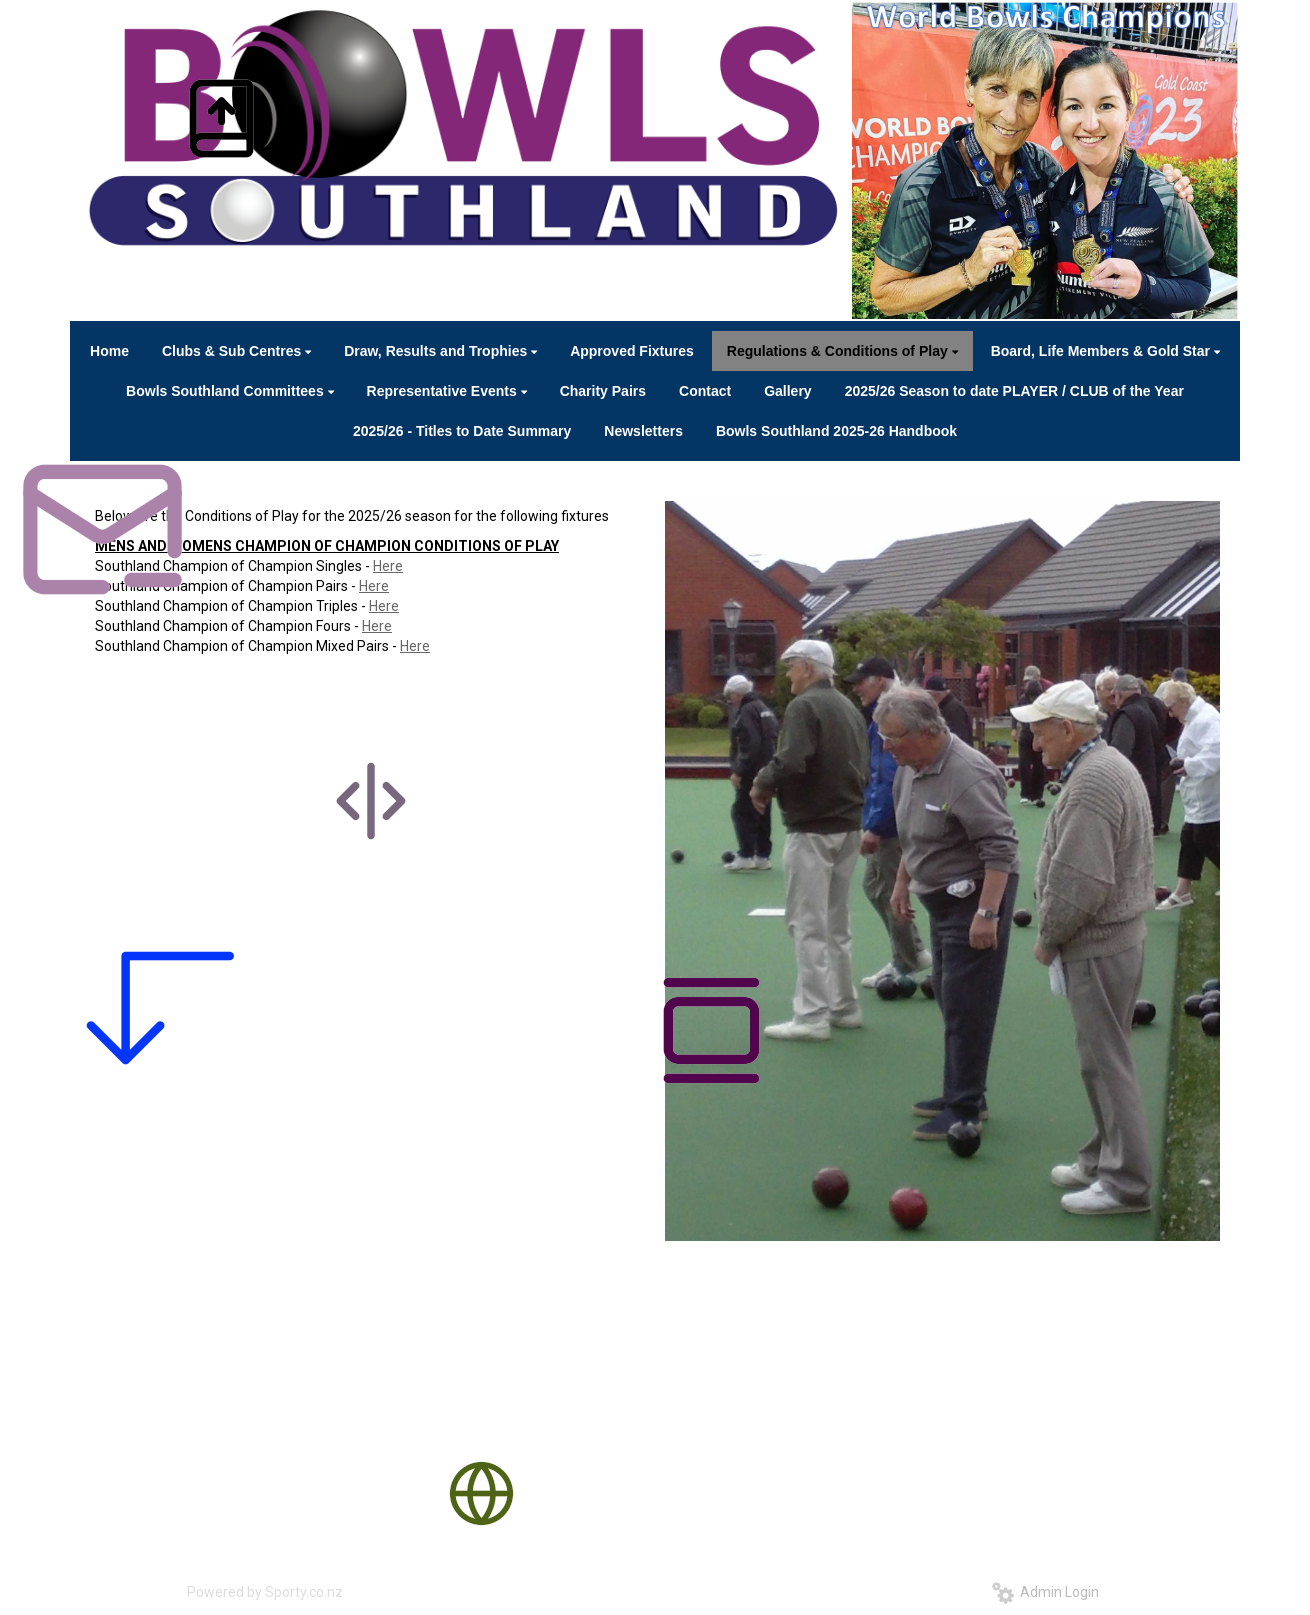  I want to click on go back and down in navigation, so click(154, 996).